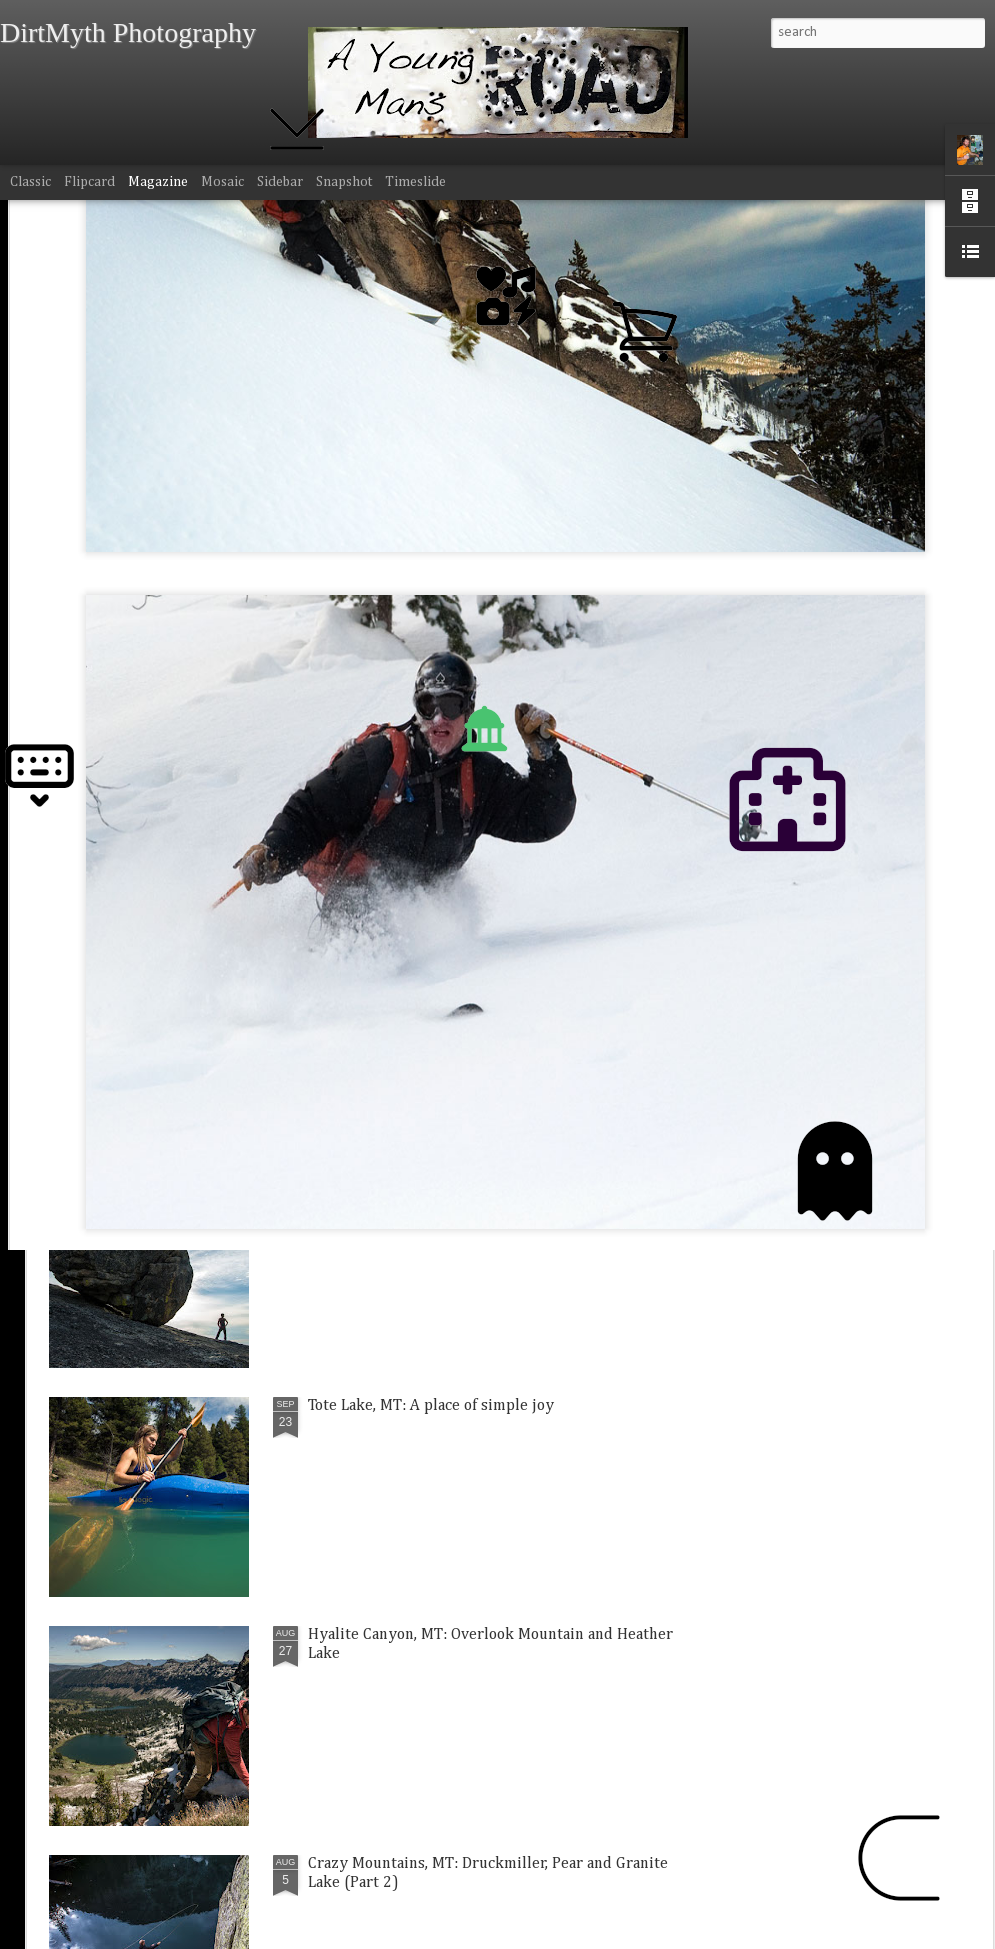  What do you see at coordinates (645, 332) in the screenshot?
I see `view your shopping cart` at bounding box center [645, 332].